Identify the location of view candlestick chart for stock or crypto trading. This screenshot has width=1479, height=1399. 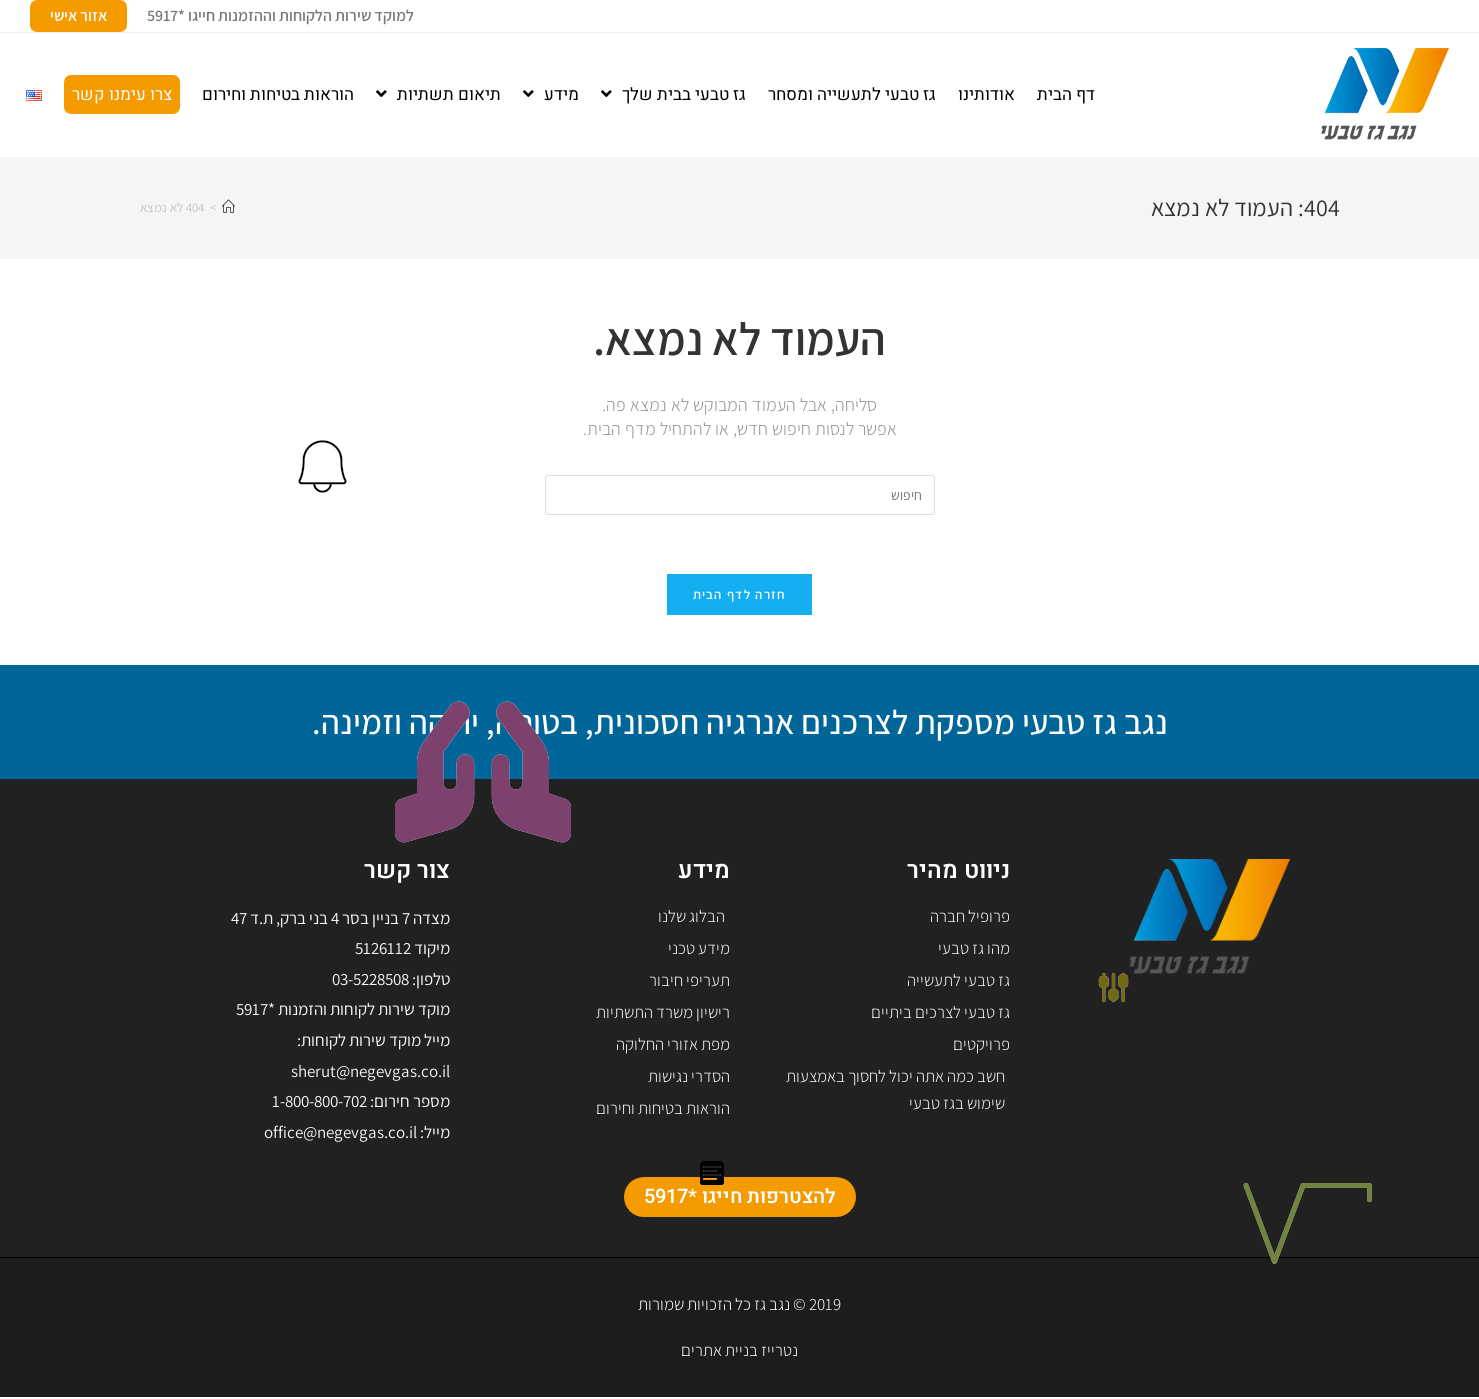
(1113, 987).